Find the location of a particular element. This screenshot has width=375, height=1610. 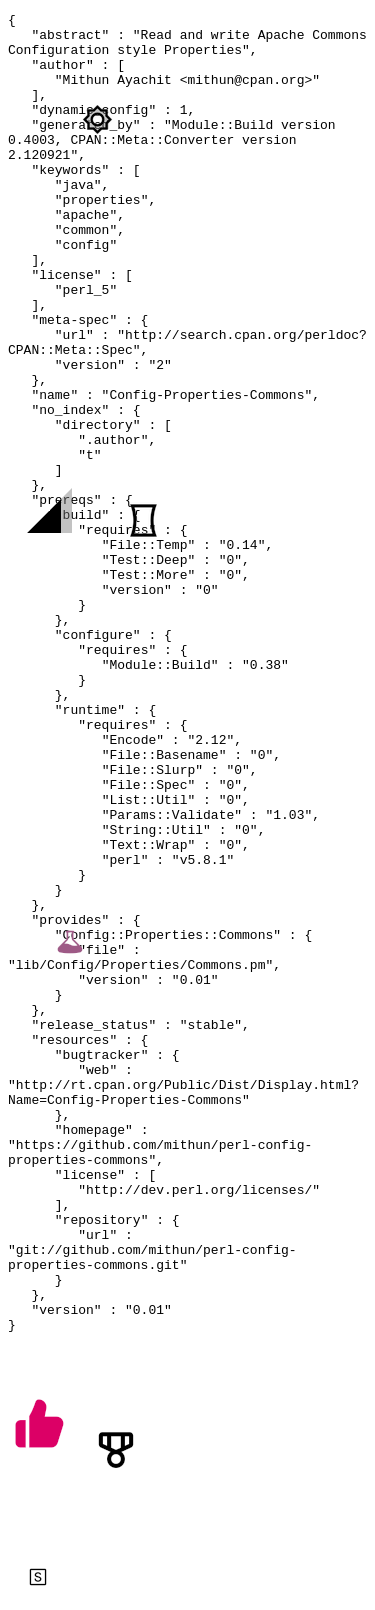

adjust screen brightness settings is located at coordinates (97, 119).